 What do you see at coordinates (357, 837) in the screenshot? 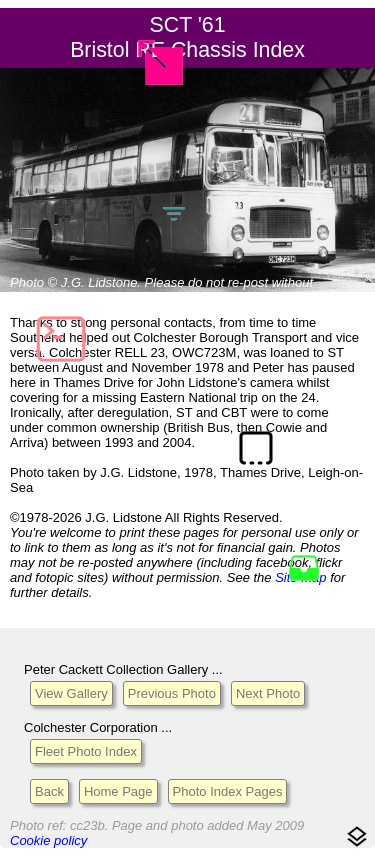
I see `toggle map layers on or off` at bounding box center [357, 837].